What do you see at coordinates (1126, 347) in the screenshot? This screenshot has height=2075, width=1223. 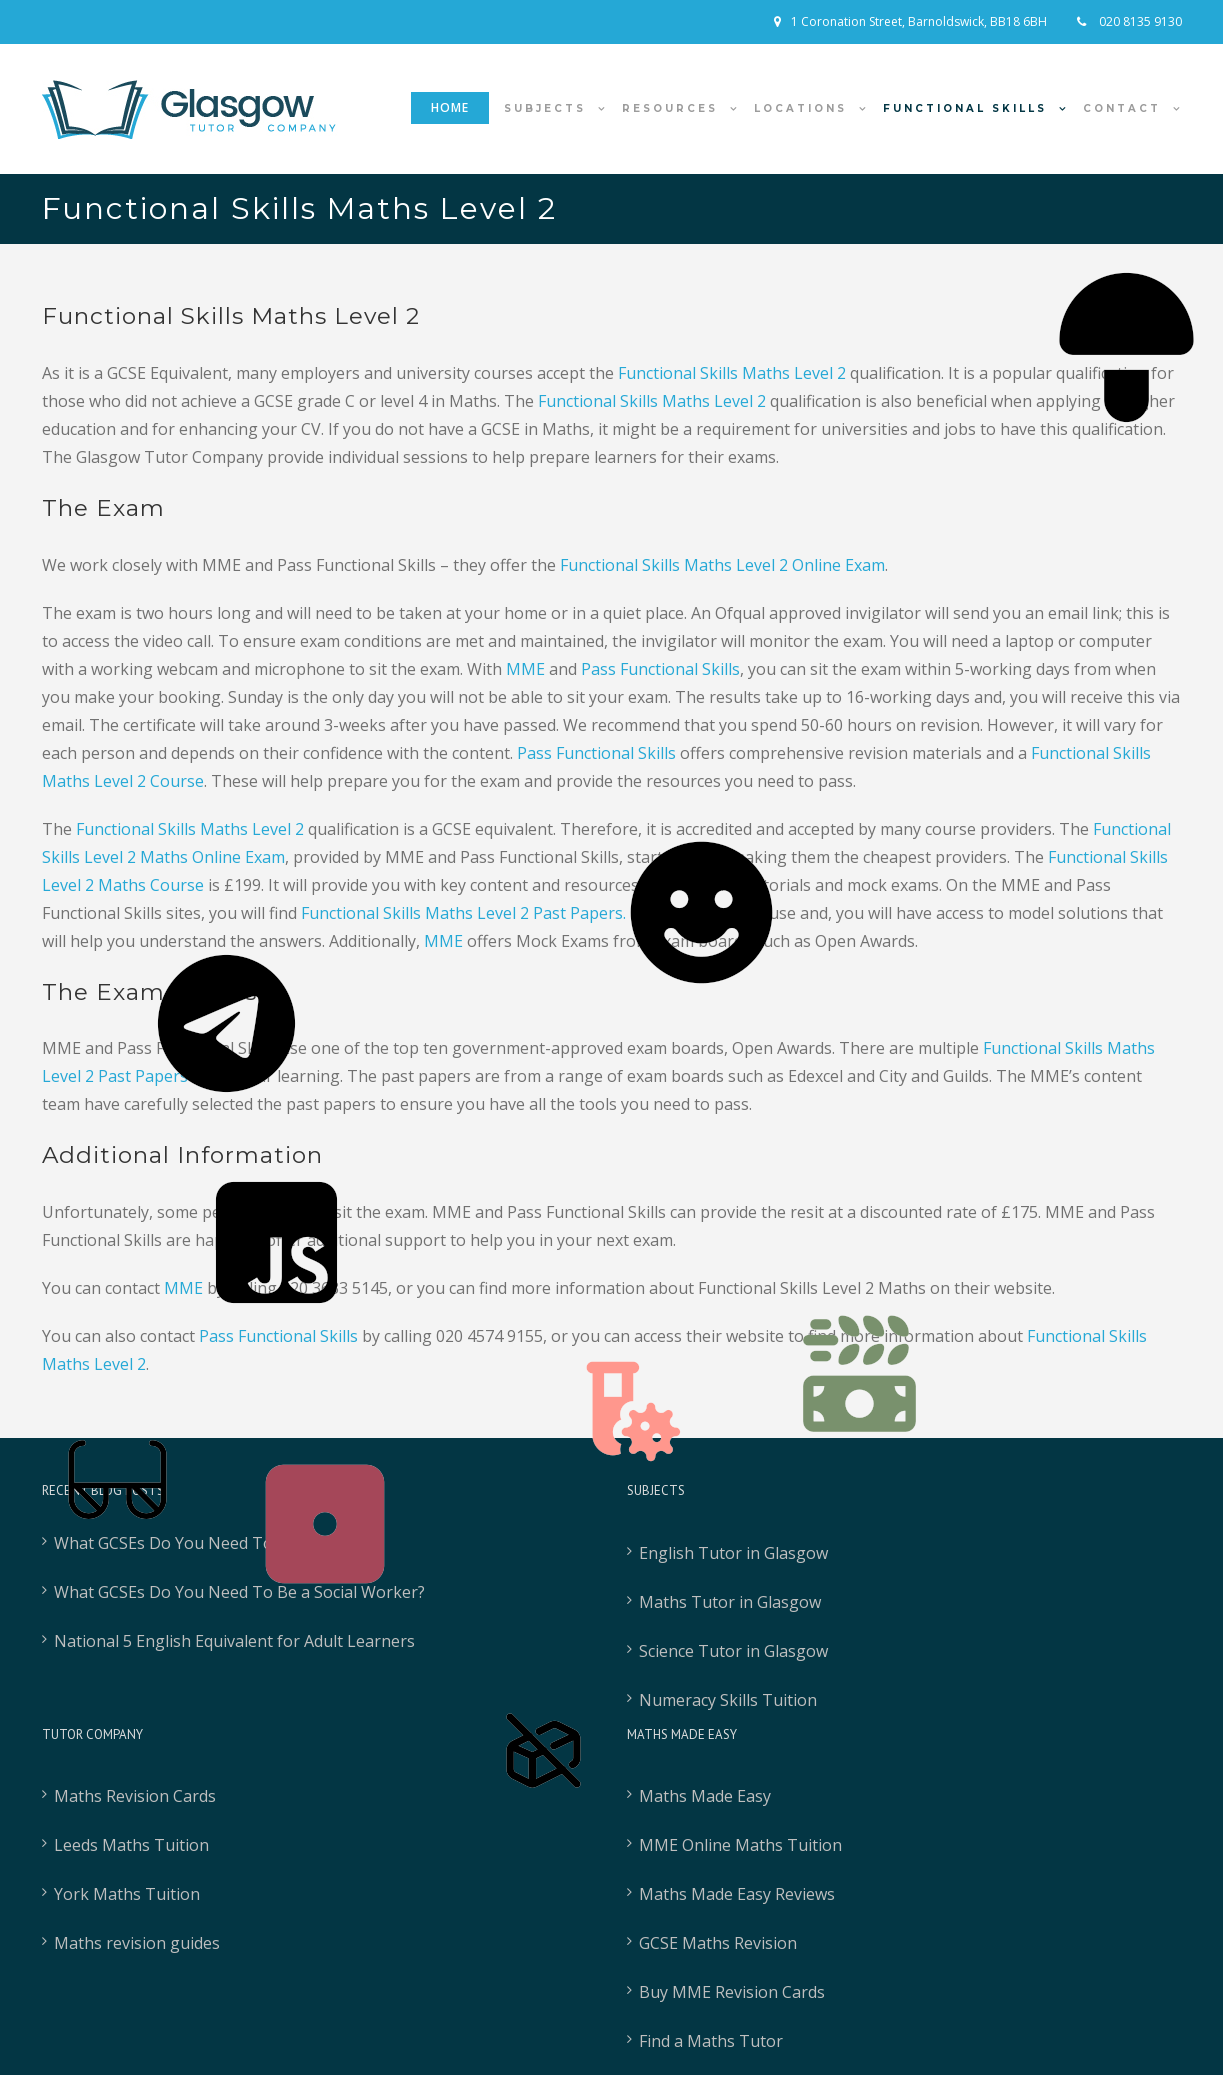 I see `browse or access food/ingredient categories` at bounding box center [1126, 347].